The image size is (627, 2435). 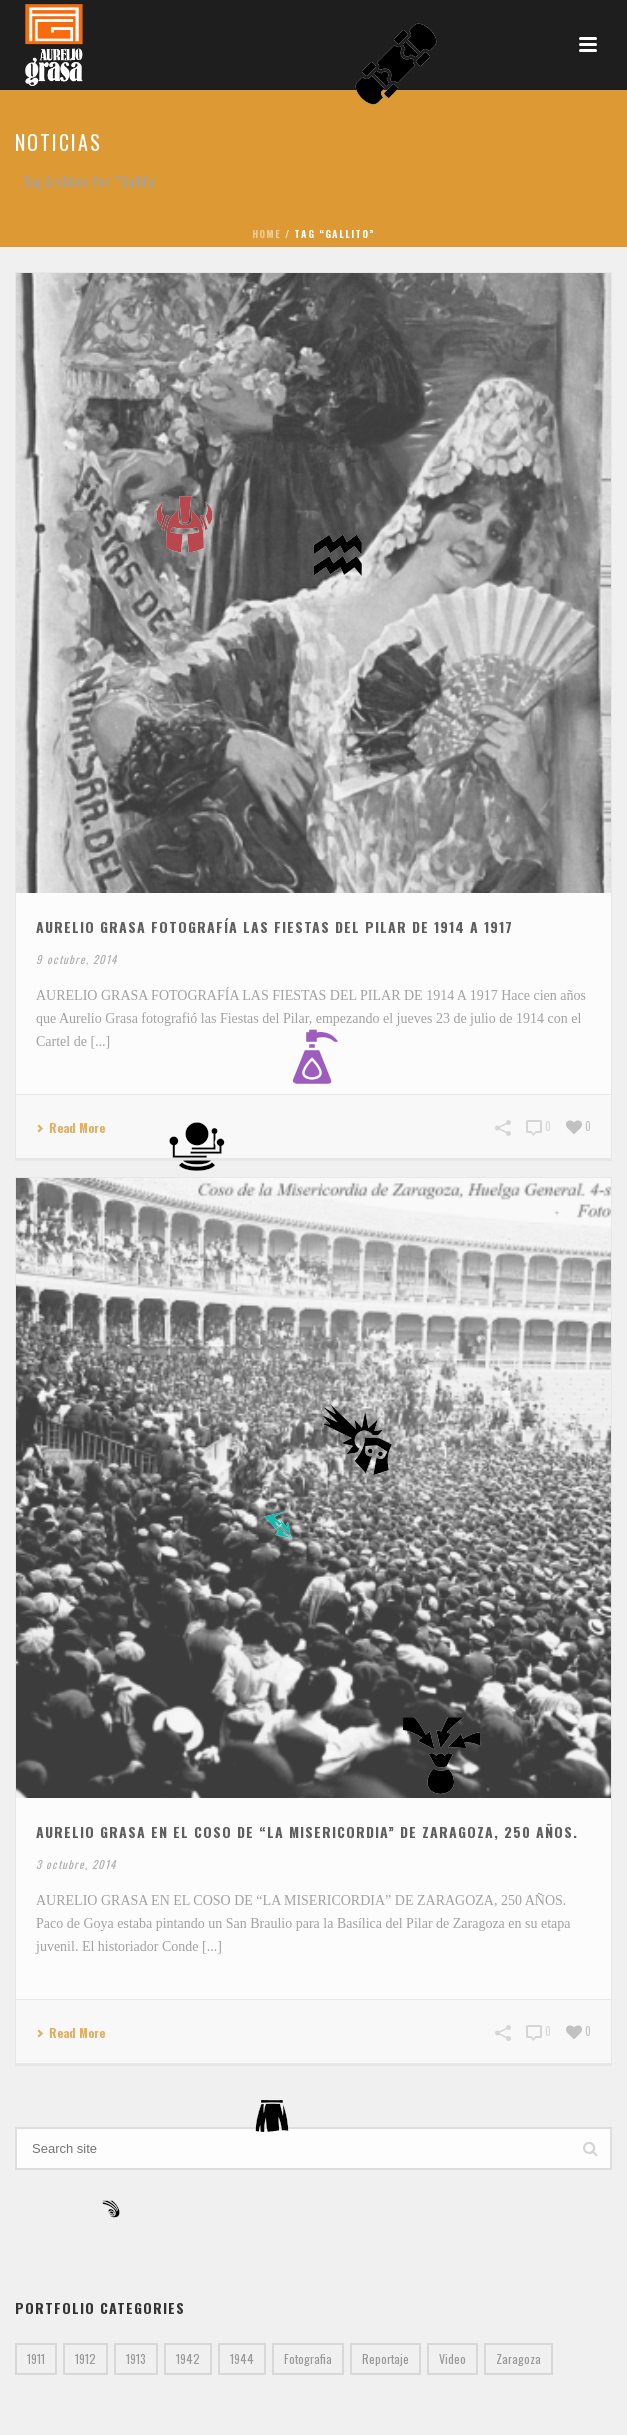 I want to click on indicates soap or hand washing station, so click(x=312, y=1055).